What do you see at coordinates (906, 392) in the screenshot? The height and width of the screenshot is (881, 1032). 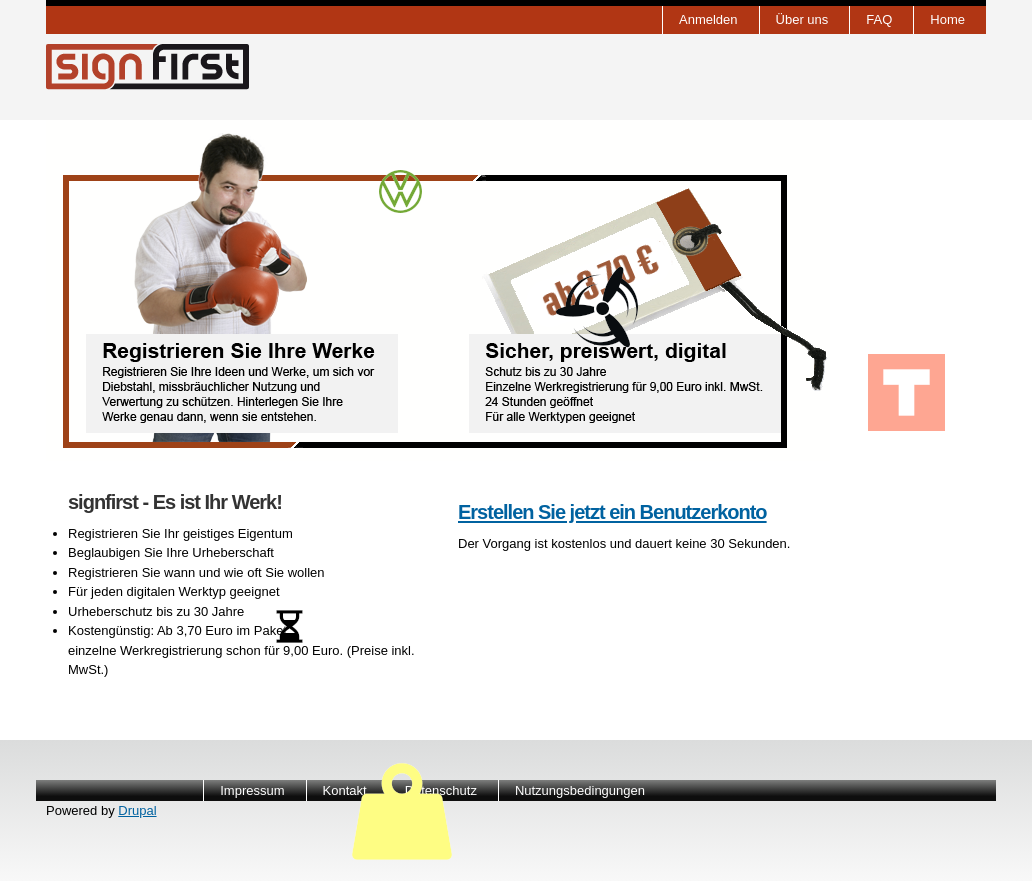 I see `open the TV Time app` at bounding box center [906, 392].